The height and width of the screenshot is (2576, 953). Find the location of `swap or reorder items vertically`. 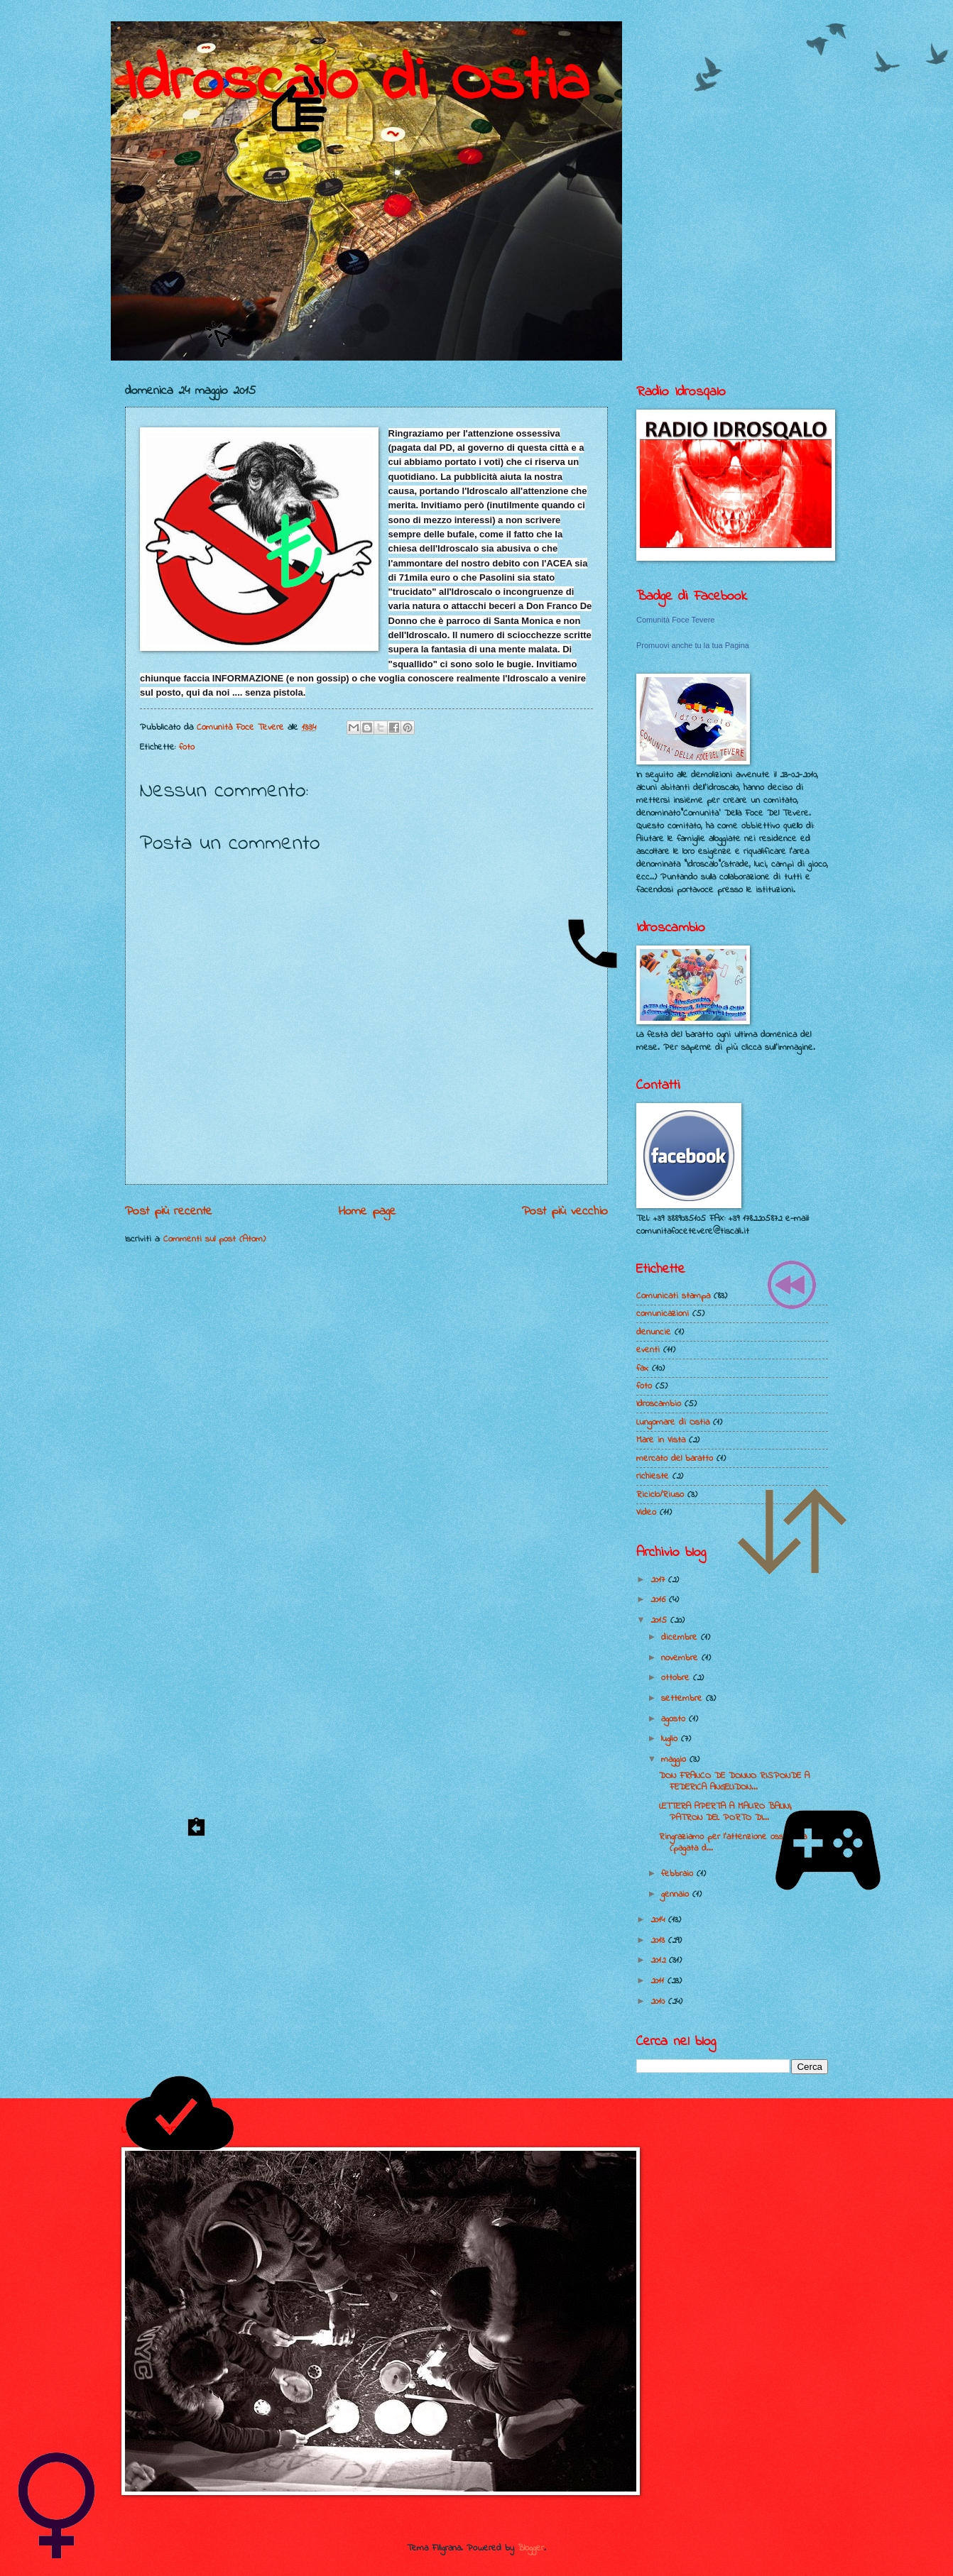

swap or reorder items vertically is located at coordinates (792, 1531).